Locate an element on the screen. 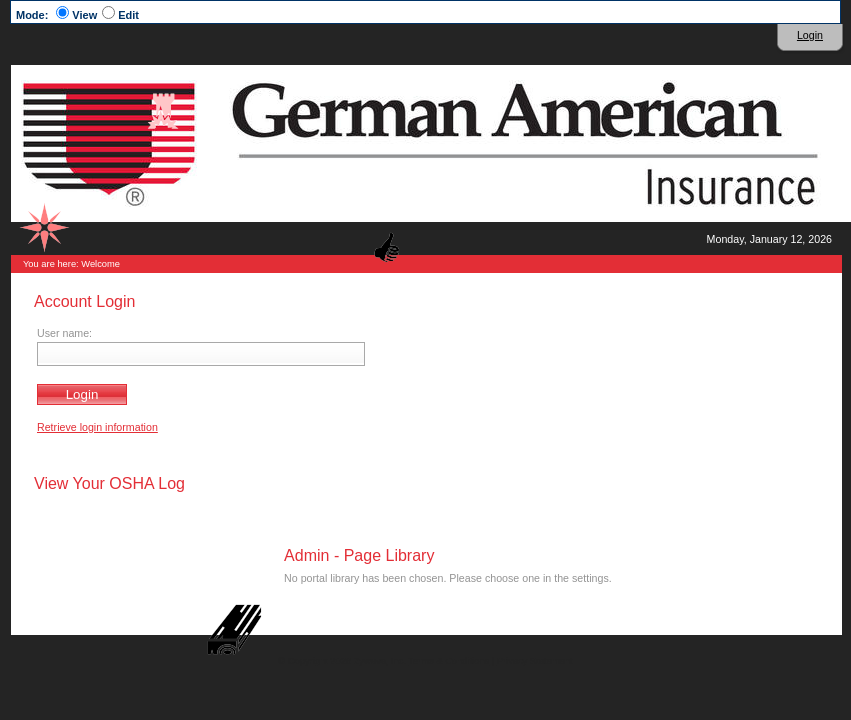 Image resolution: width=851 pixels, height=720 pixels. wood beam resource or building material is located at coordinates (234, 629).